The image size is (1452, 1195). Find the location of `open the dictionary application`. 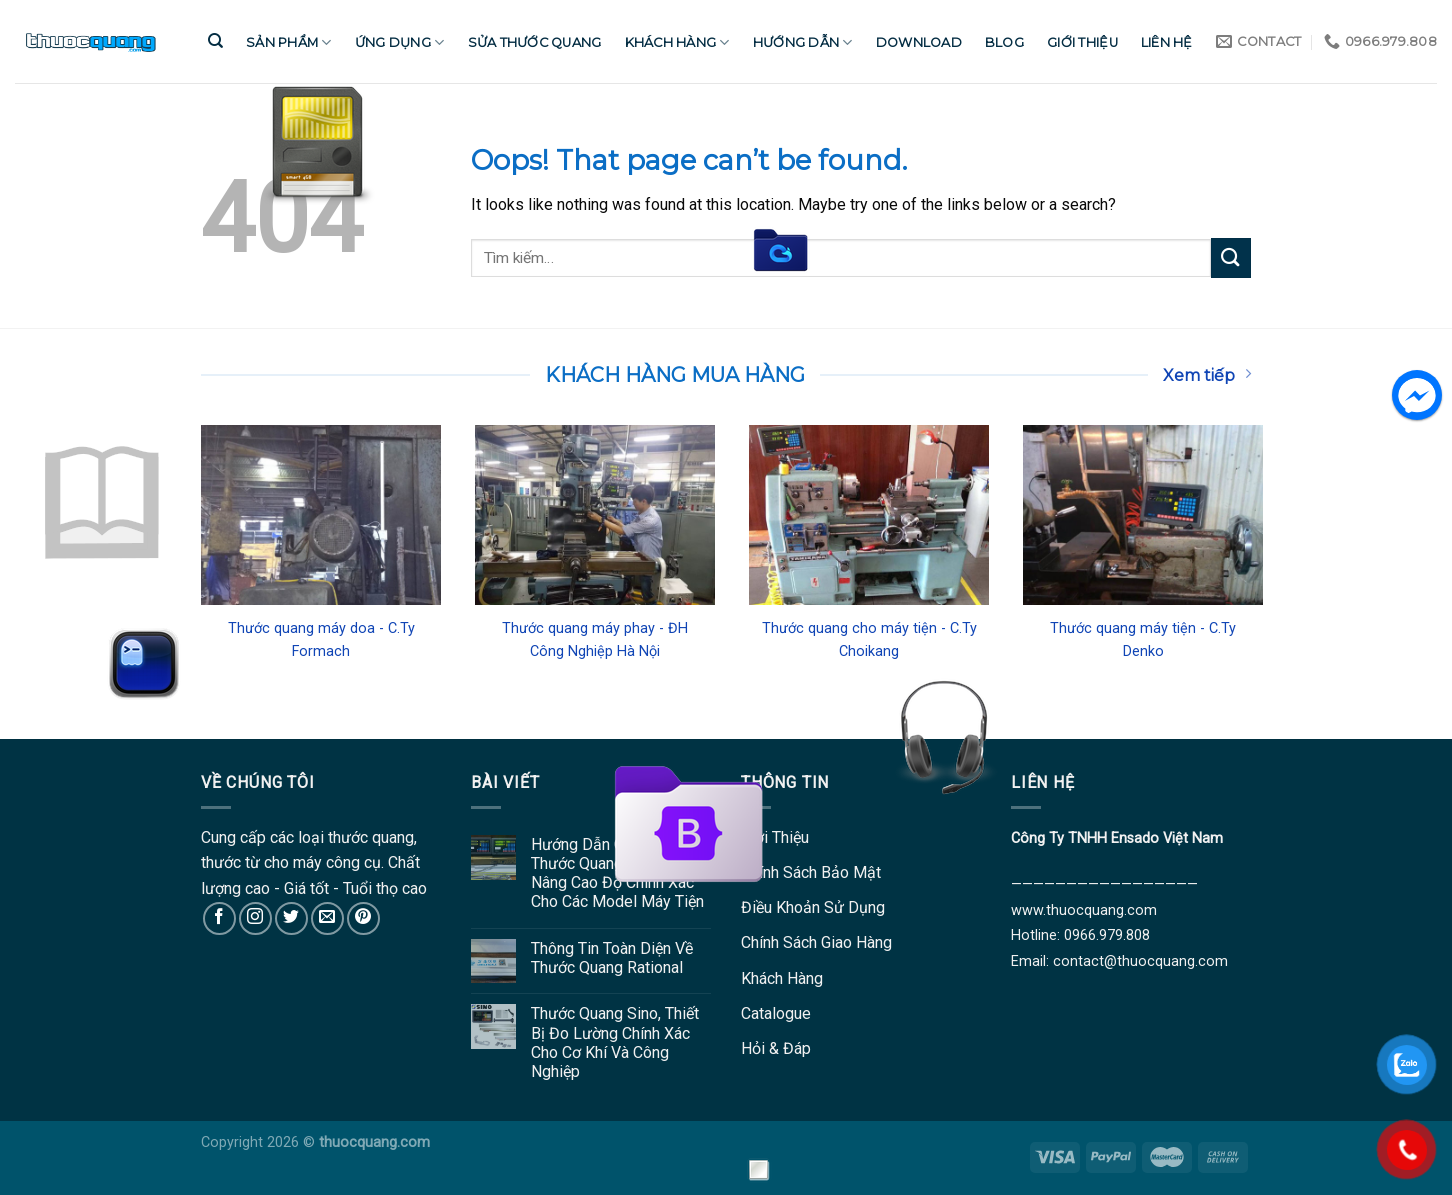

open the dictionary application is located at coordinates (105, 498).